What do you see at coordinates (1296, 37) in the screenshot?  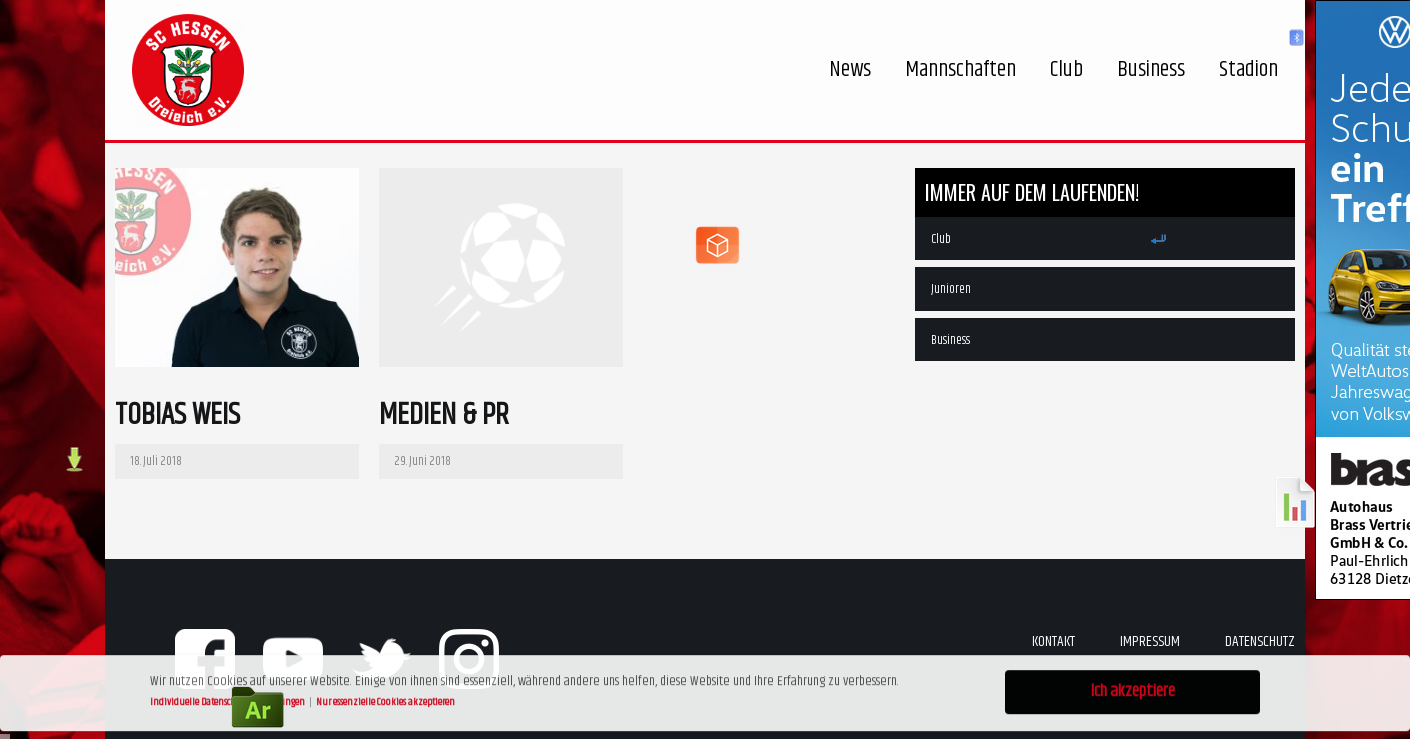 I see `indicates bluetooth is currently active` at bounding box center [1296, 37].